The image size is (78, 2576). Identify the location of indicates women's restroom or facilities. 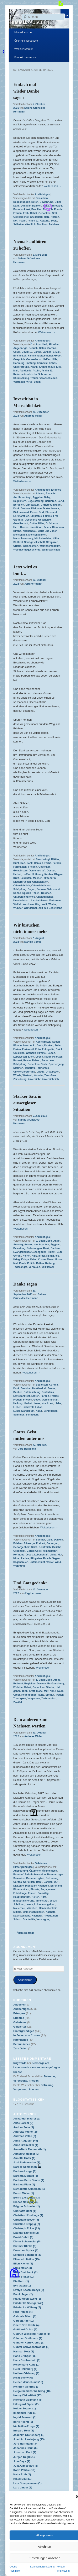
(4, 52).